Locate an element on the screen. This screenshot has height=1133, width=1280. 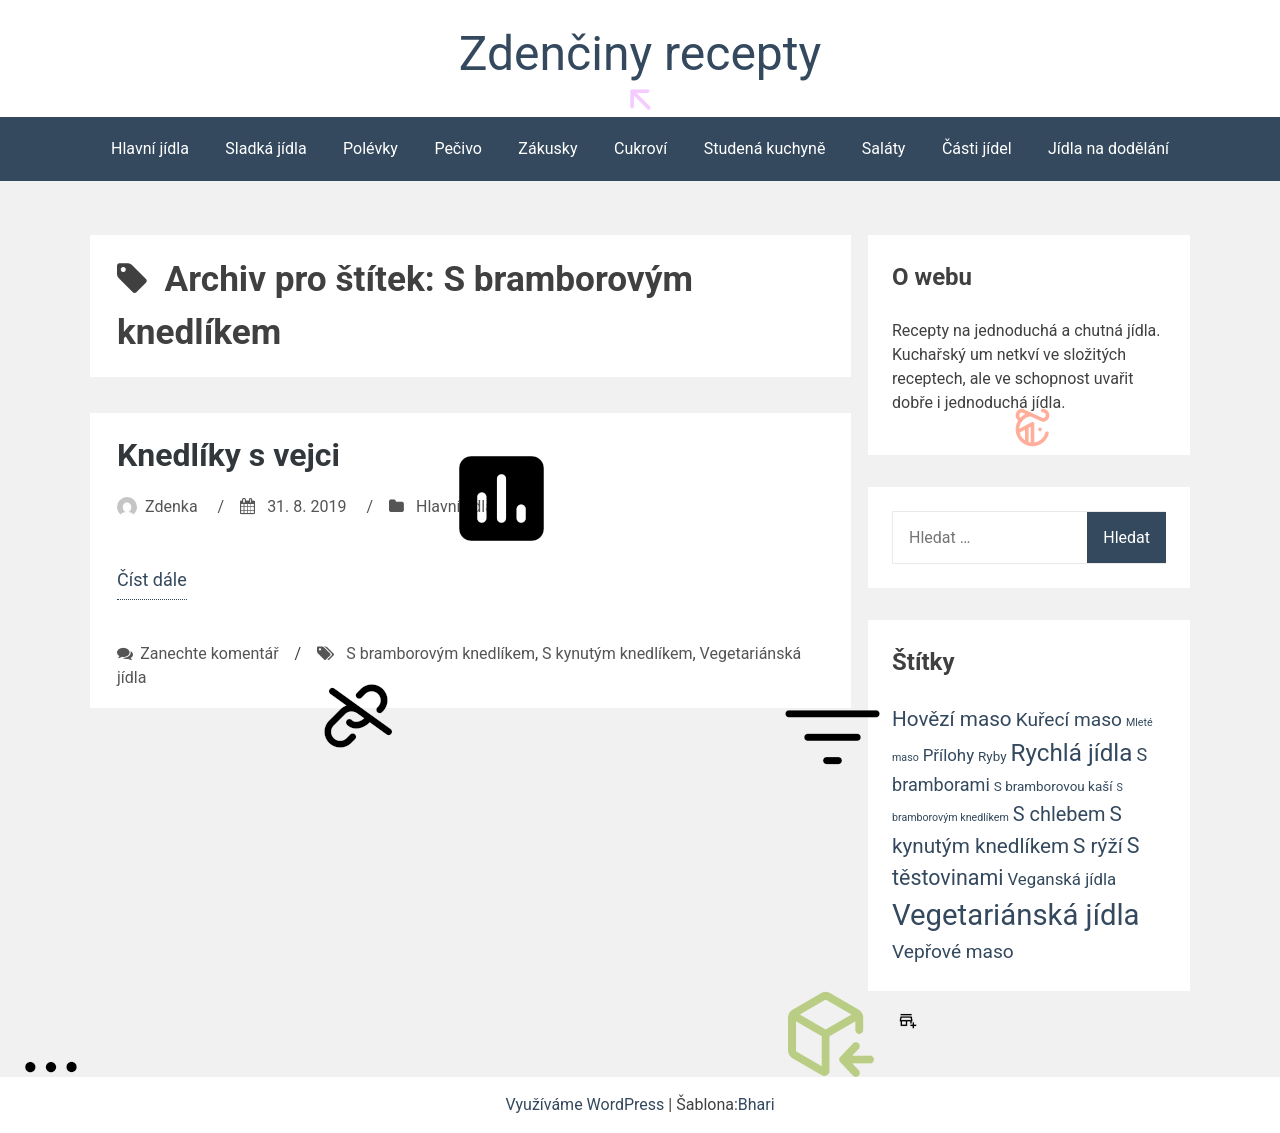
view package dependencies is located at coordinates (831, 1034).